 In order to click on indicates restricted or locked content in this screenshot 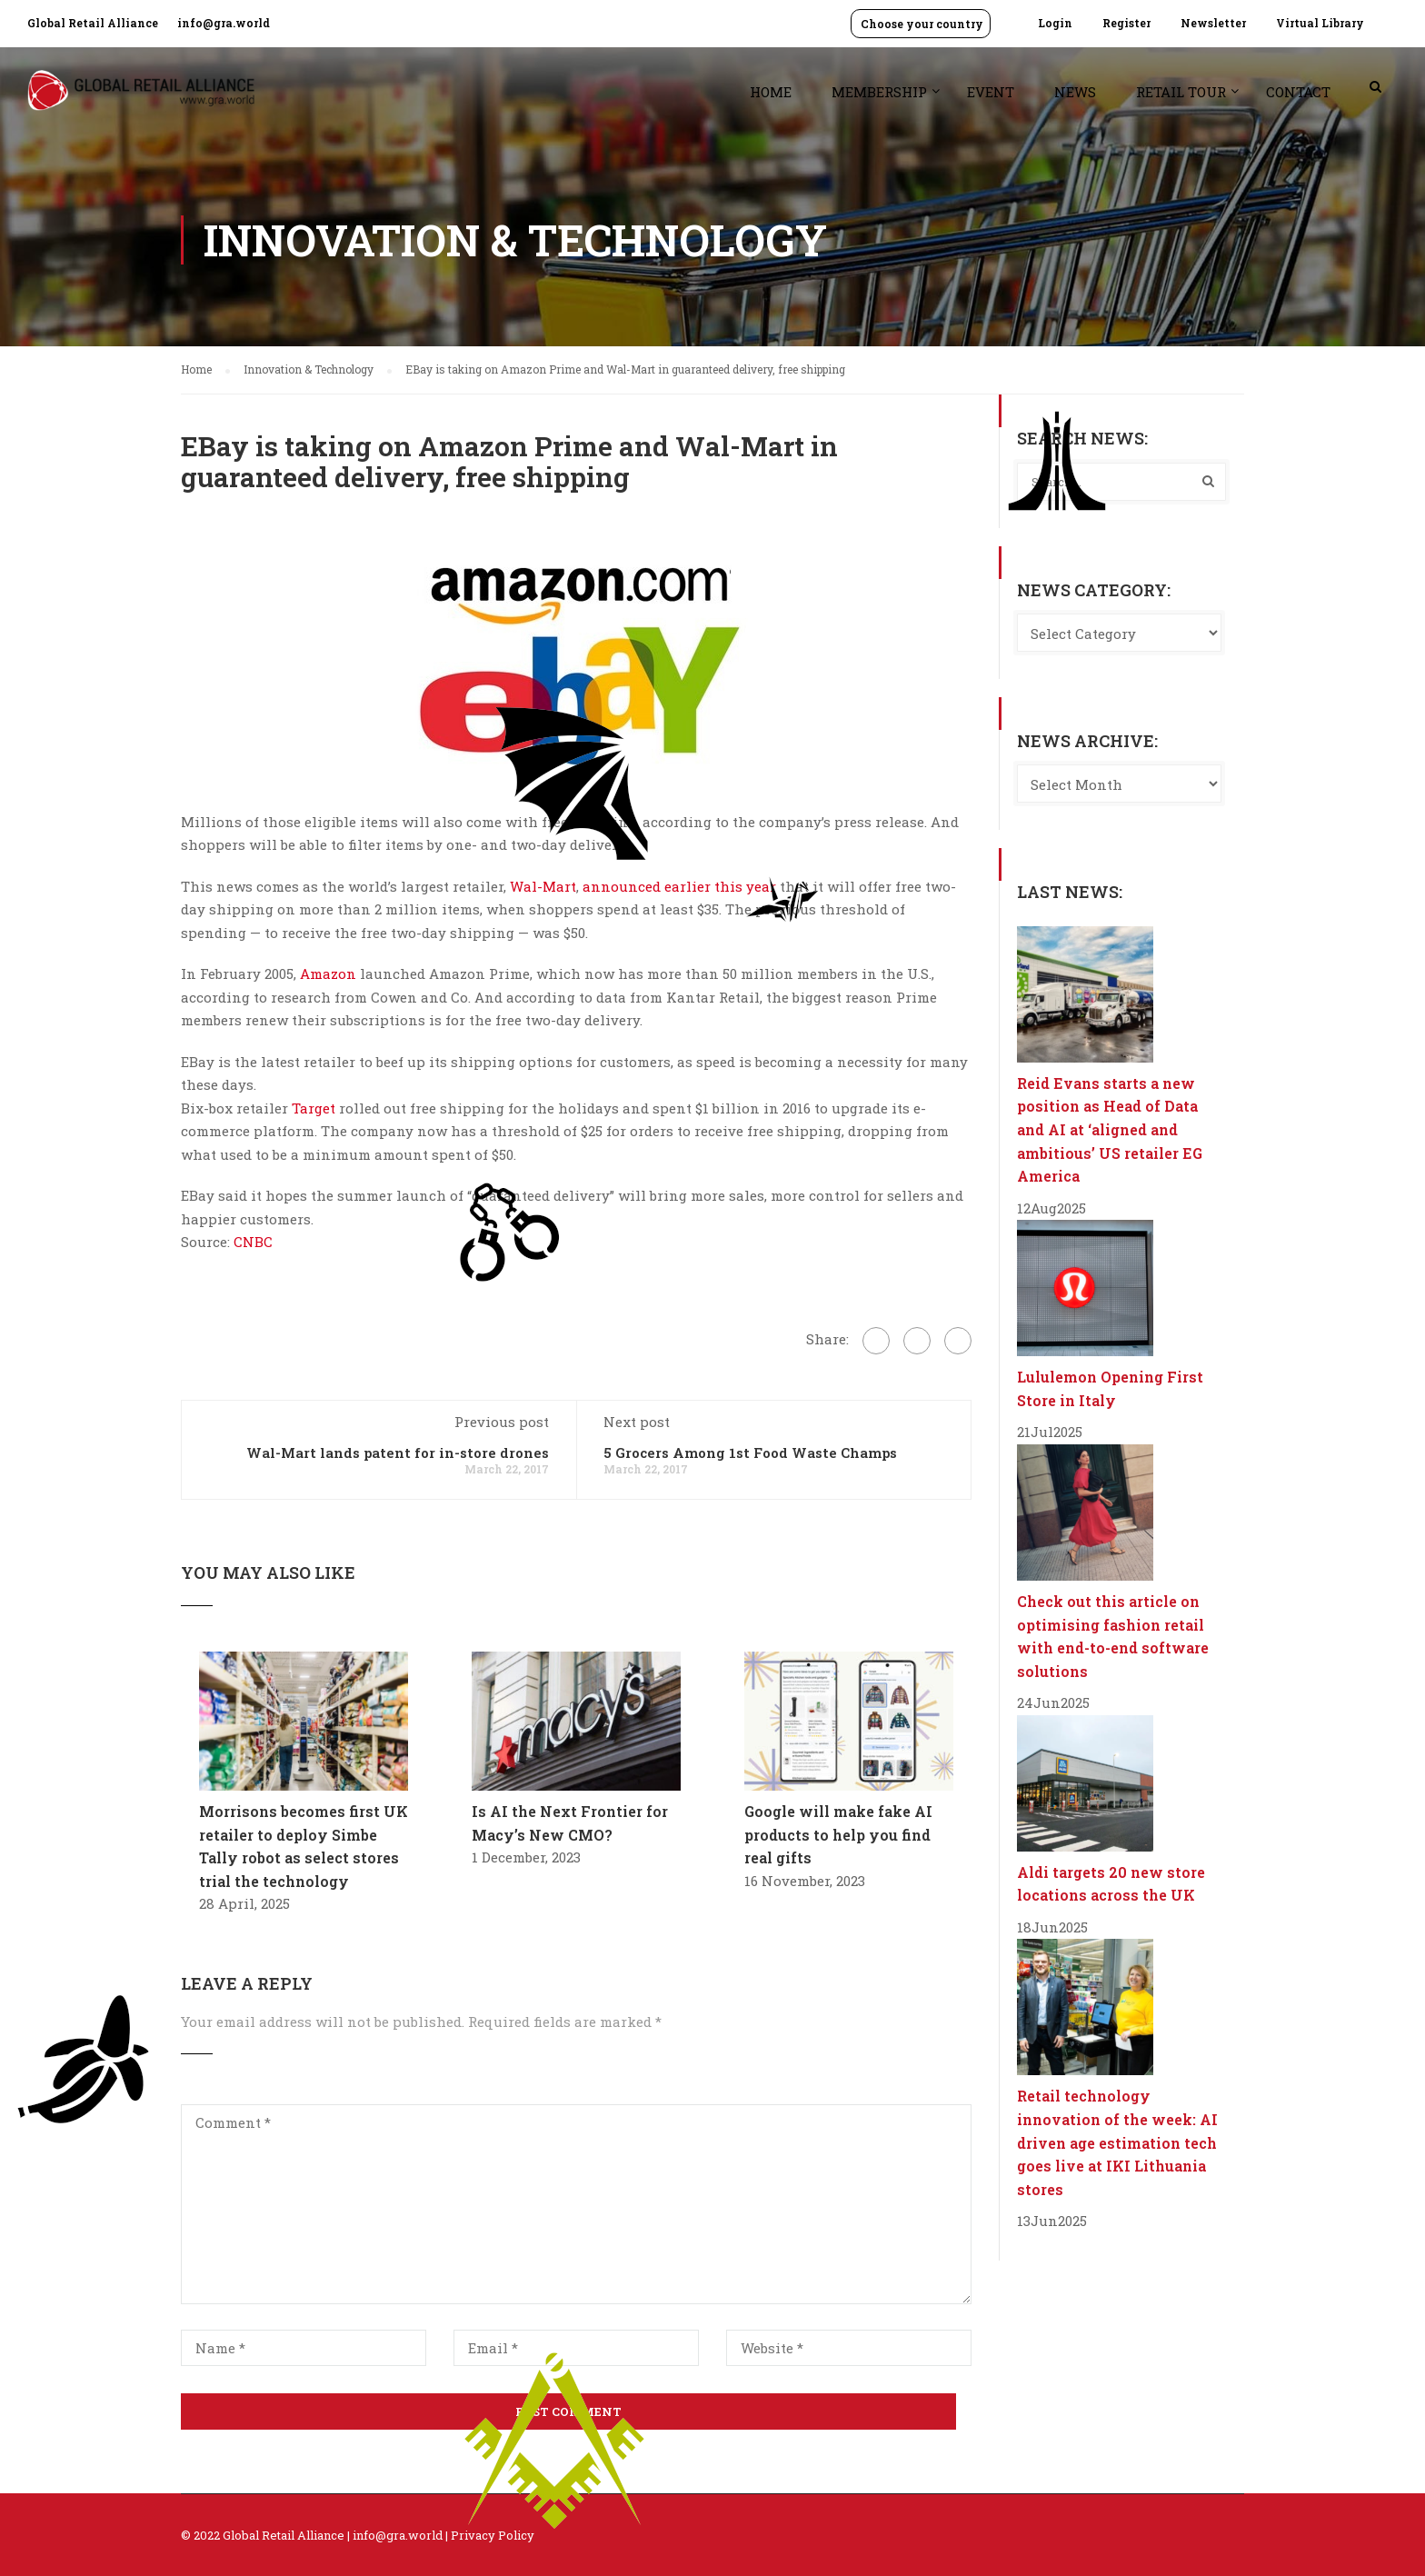, I will do `click(509, 1232)`.